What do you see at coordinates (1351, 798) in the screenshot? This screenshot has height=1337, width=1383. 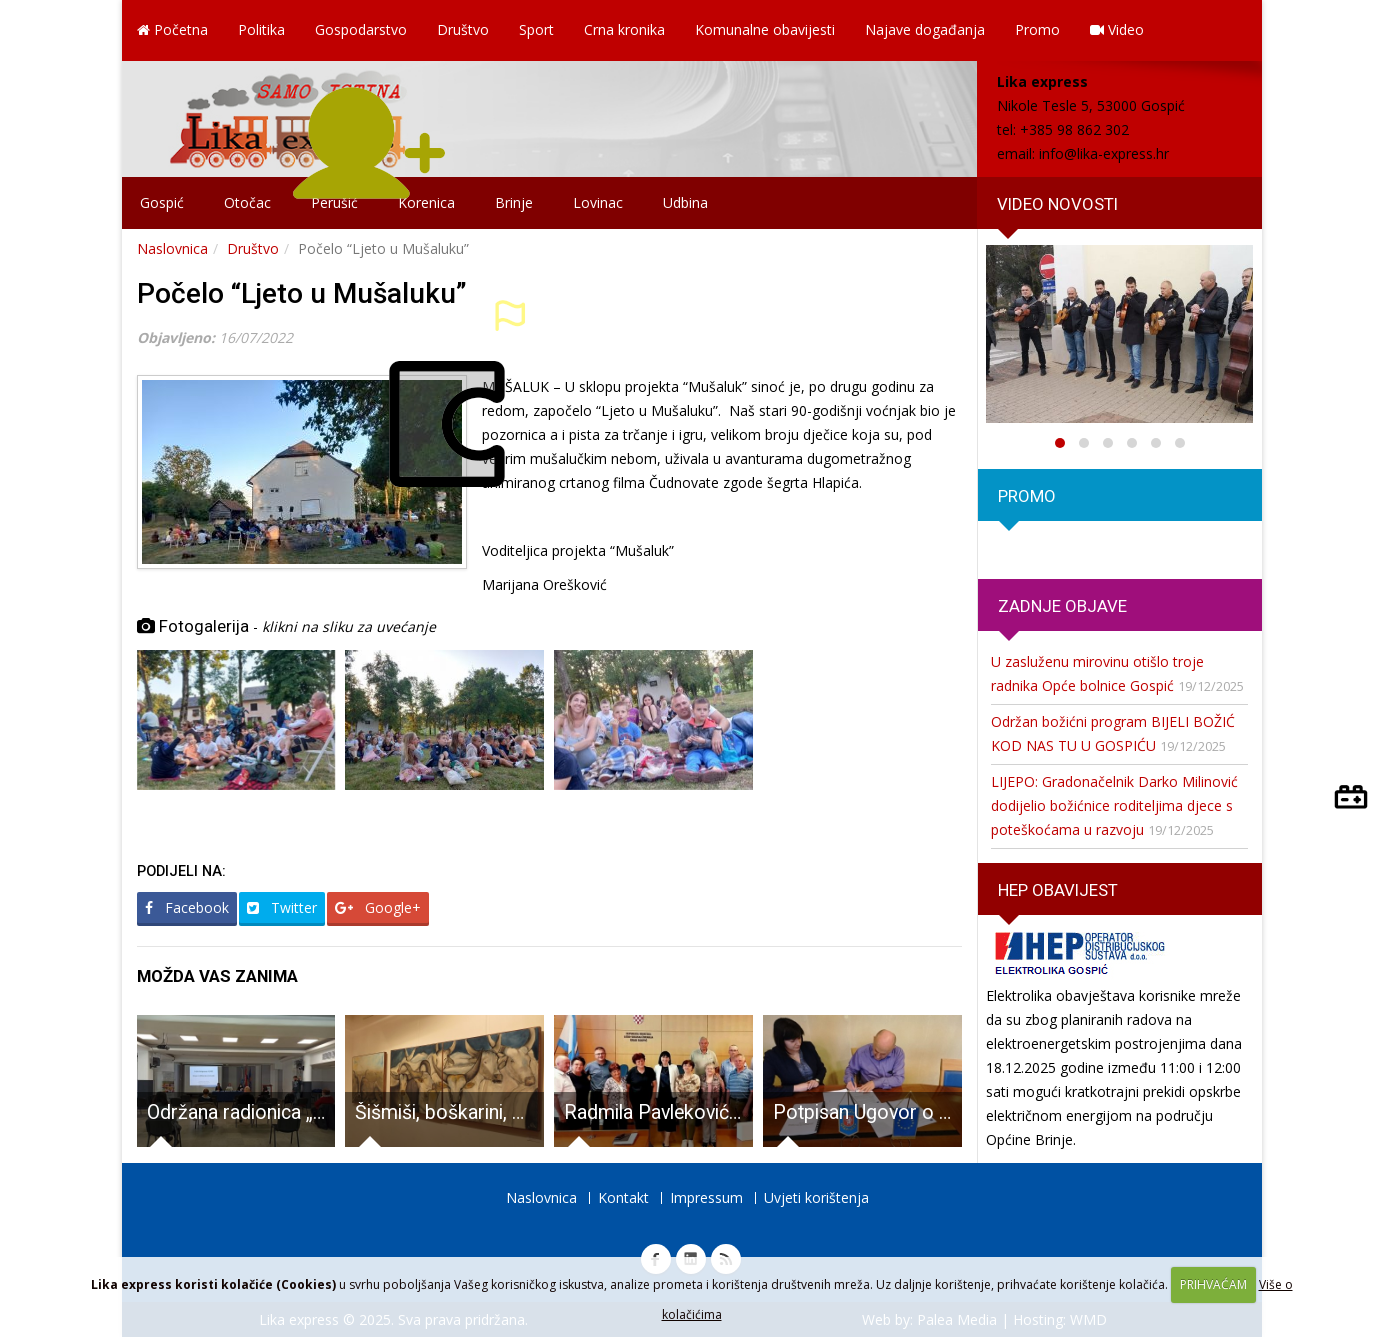 I see `check vehicle battery status` at bounding box center [1351, 798].